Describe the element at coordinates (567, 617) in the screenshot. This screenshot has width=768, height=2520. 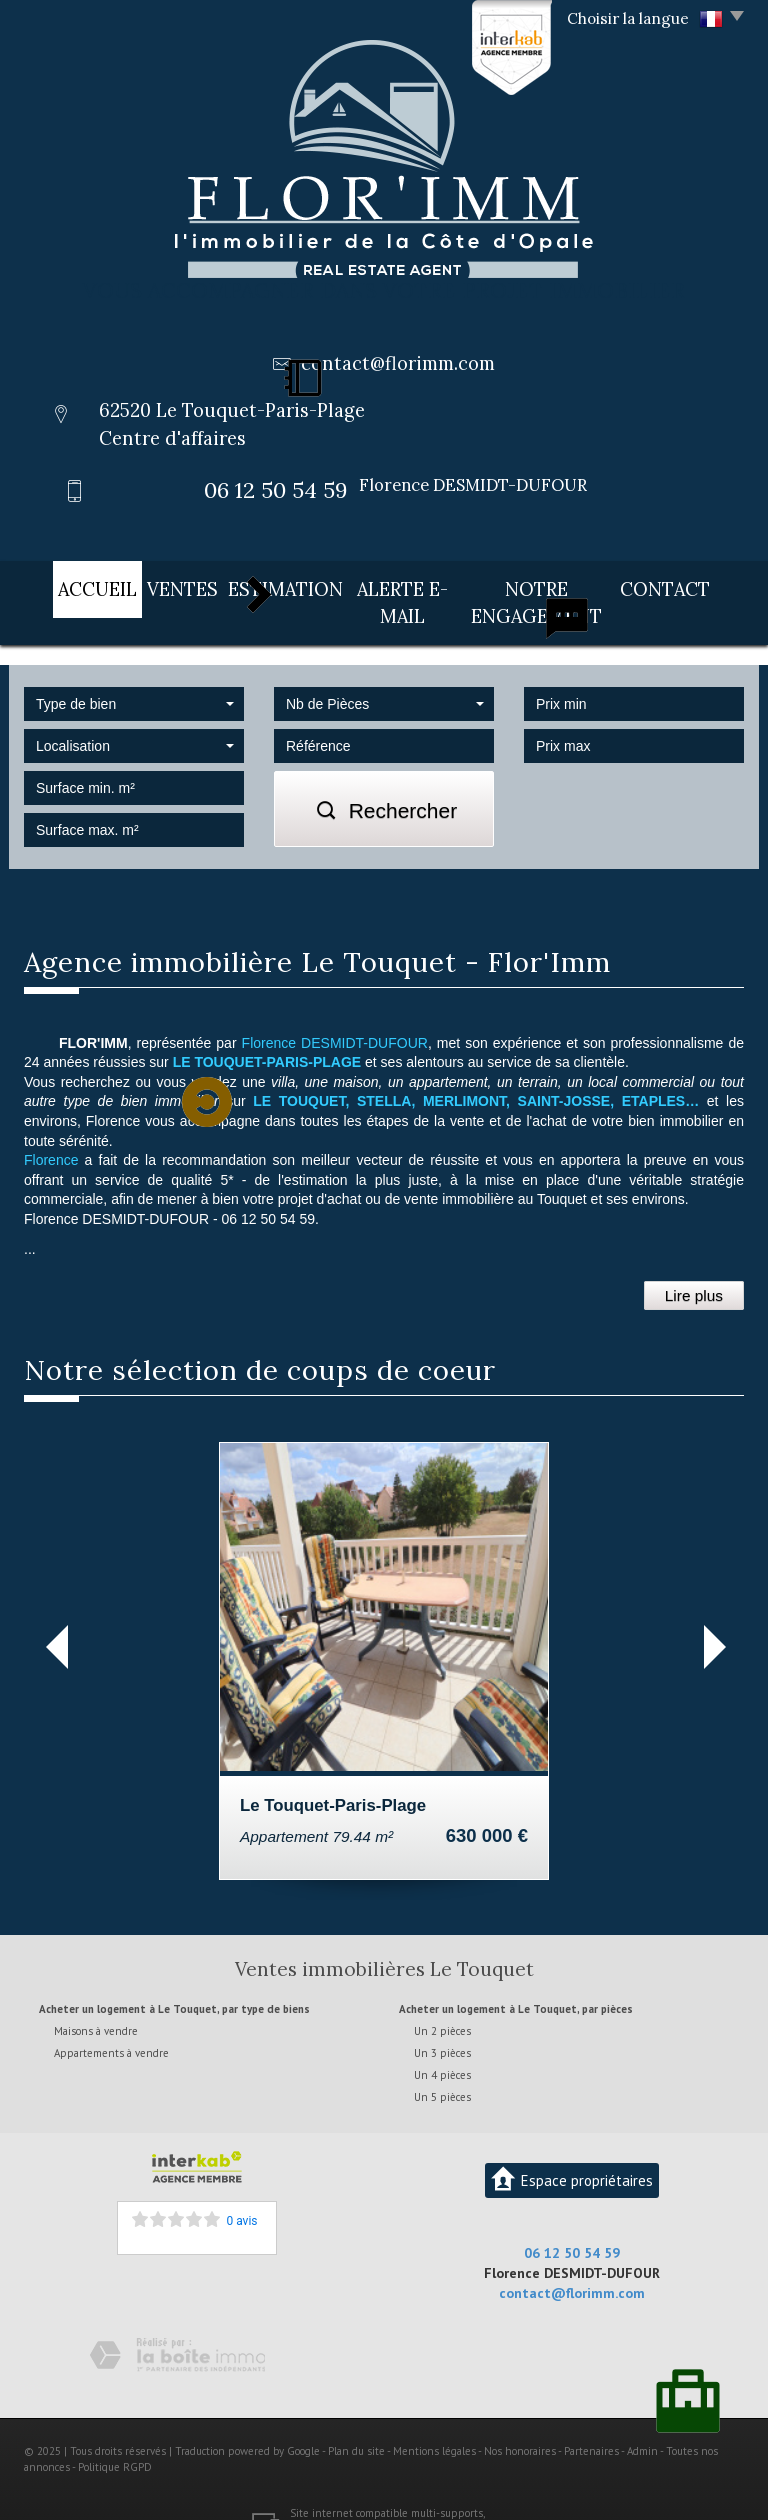
I see `open messaging or chat` at that location.